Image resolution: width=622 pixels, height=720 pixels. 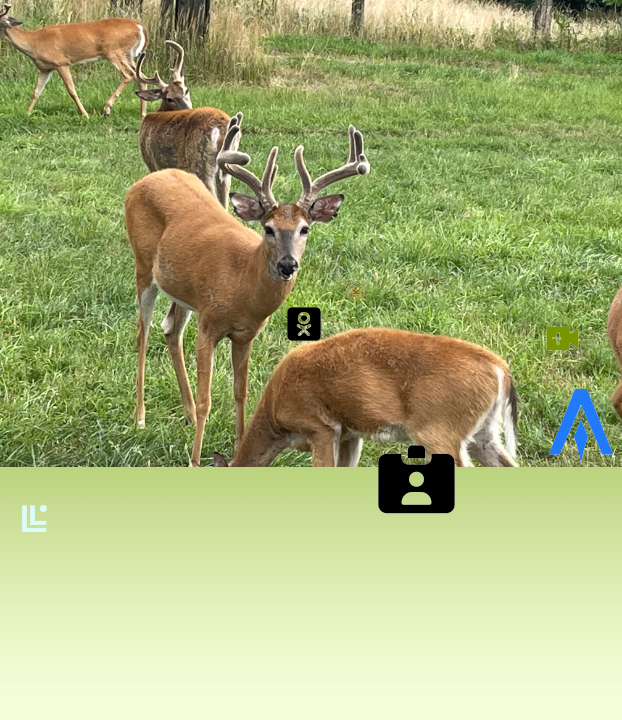 What do you see at coordinates (562, 338) in the screenshot?
I see `add a new video recording` at bounding box center [562, 338].